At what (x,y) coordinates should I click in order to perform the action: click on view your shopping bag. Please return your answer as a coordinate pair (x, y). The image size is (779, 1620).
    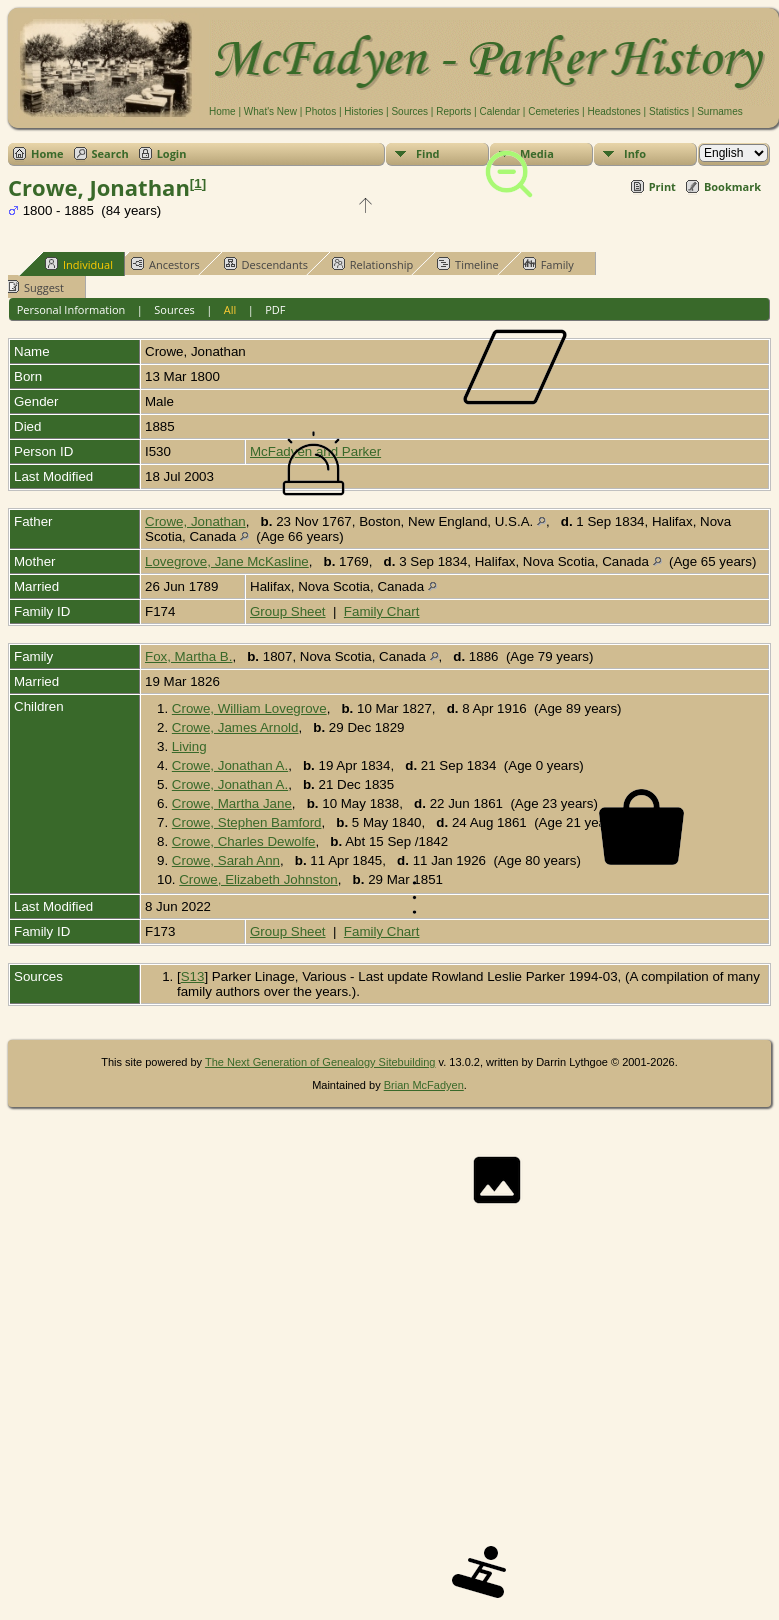
    Looking at the image, I should click on (641, 831).